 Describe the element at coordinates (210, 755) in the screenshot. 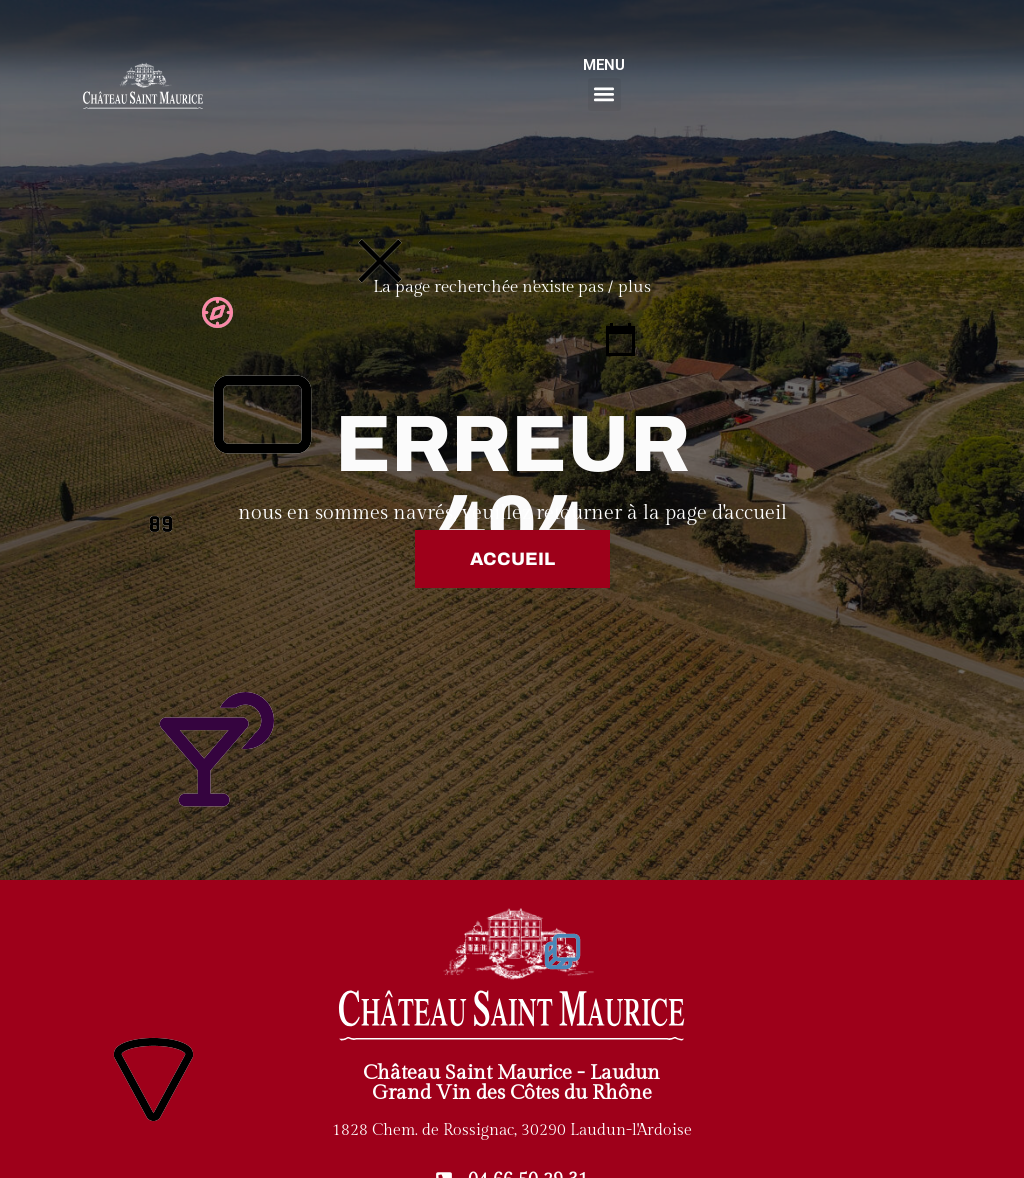

I see `access bar or cocktail menu` at that location.